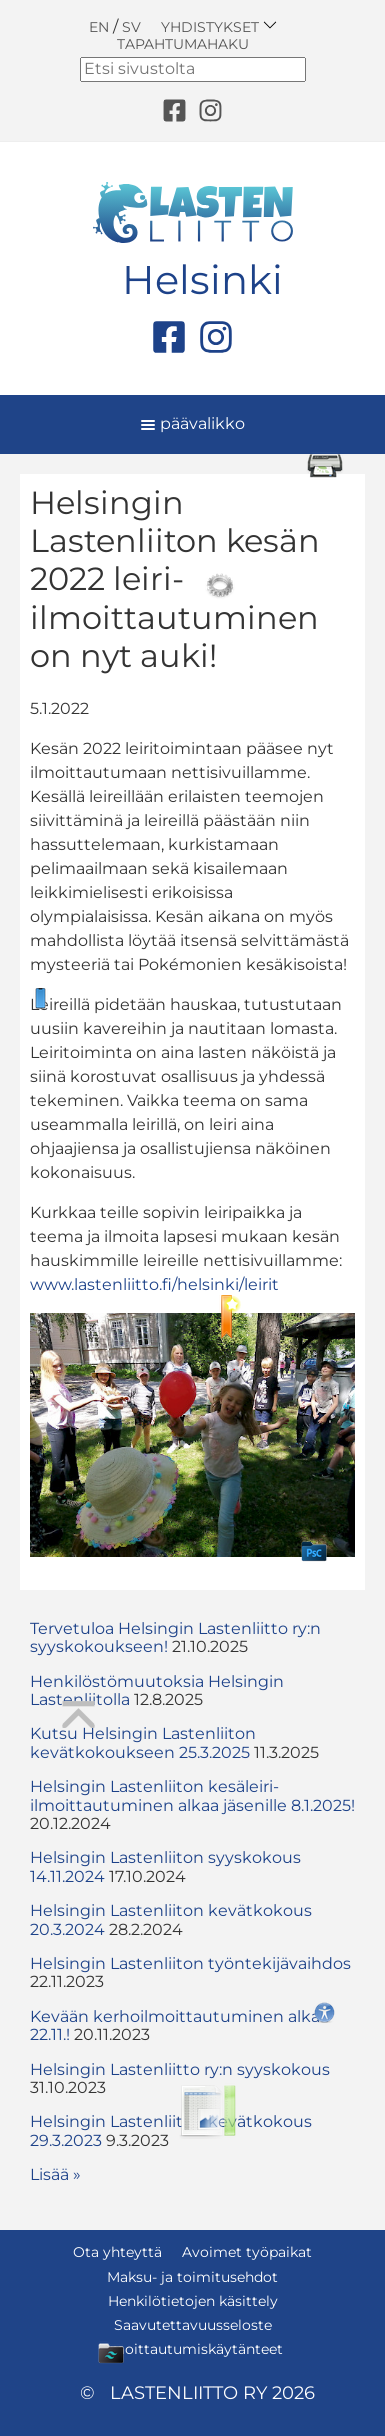 This screenshot has height=2436, width=385. What do you see at coordinates (325, 465) in the screenshot?
I see `print the current document` at bounding box center [325, 465].